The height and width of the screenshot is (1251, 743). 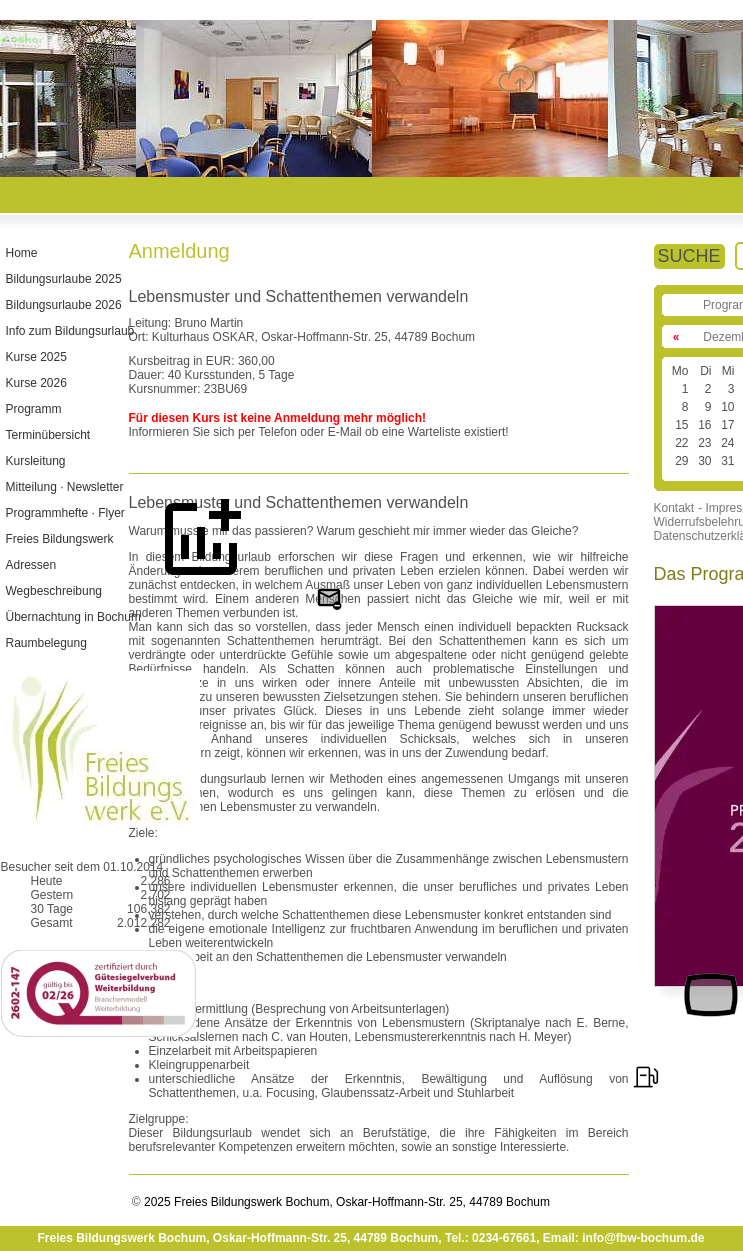 I want to click on unsubscribe from email list, so click(x=329, y=600).